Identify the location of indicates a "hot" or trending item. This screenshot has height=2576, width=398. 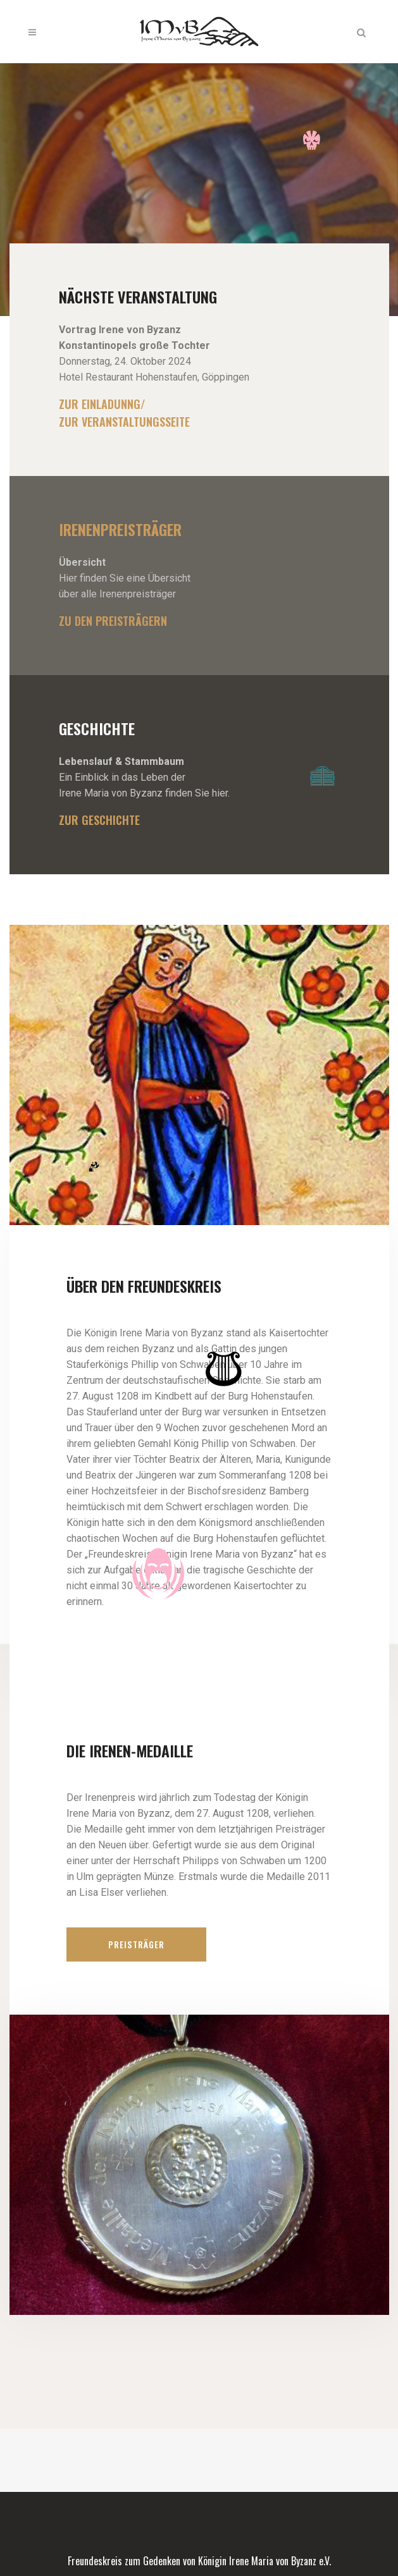
(94, 1166).